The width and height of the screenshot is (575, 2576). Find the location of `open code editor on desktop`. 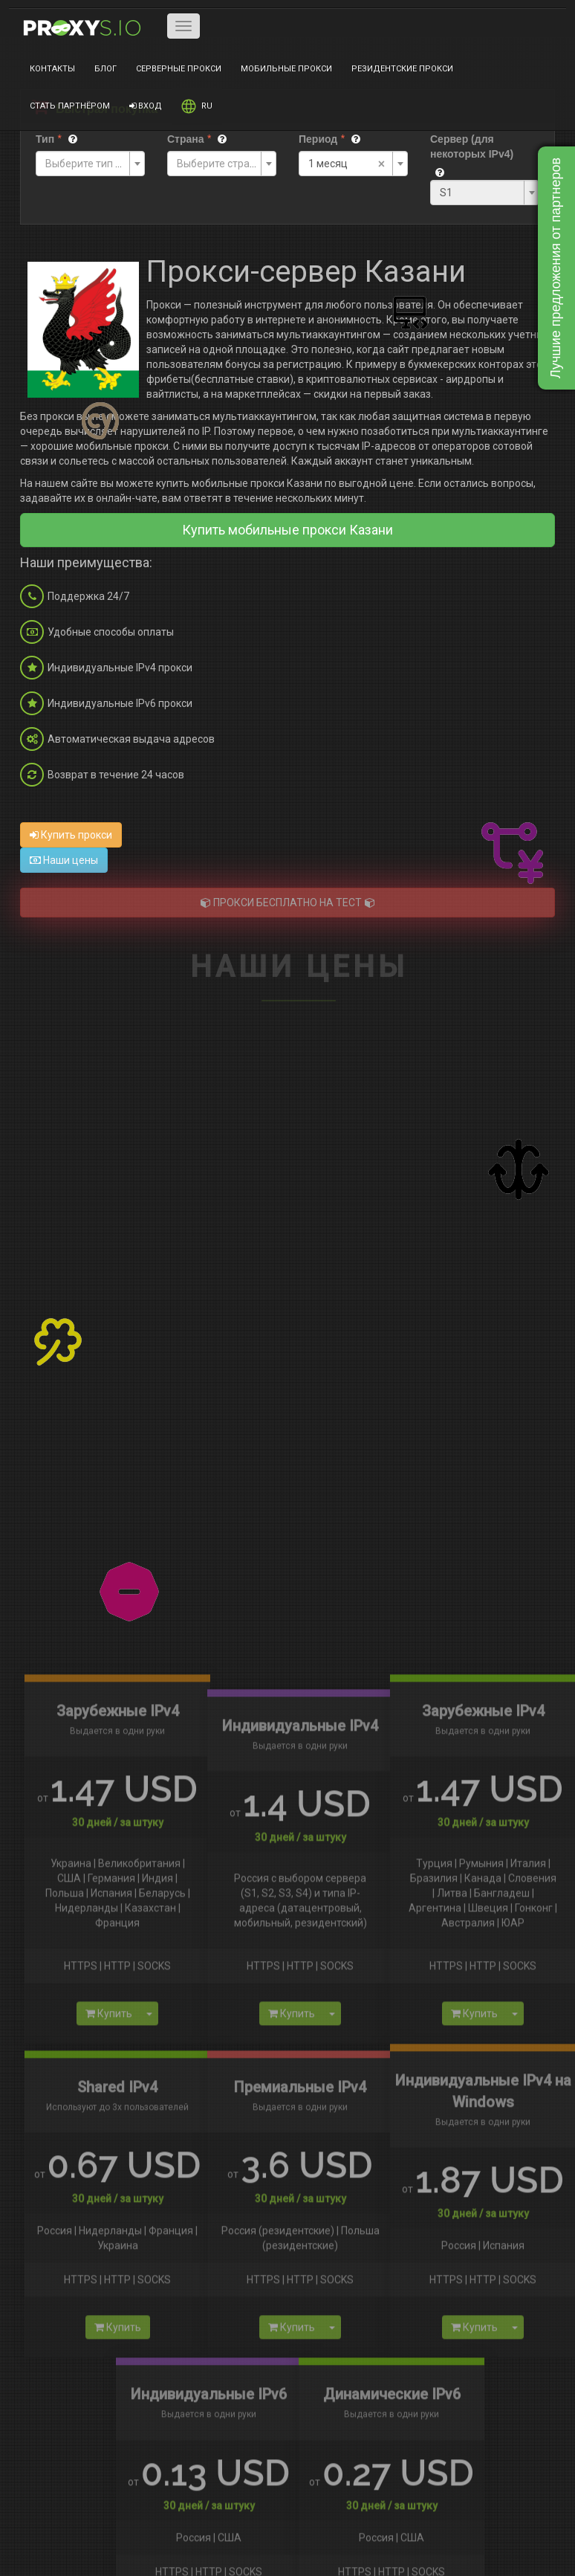

open code editor on desktop is located at coordinates (409, 312).